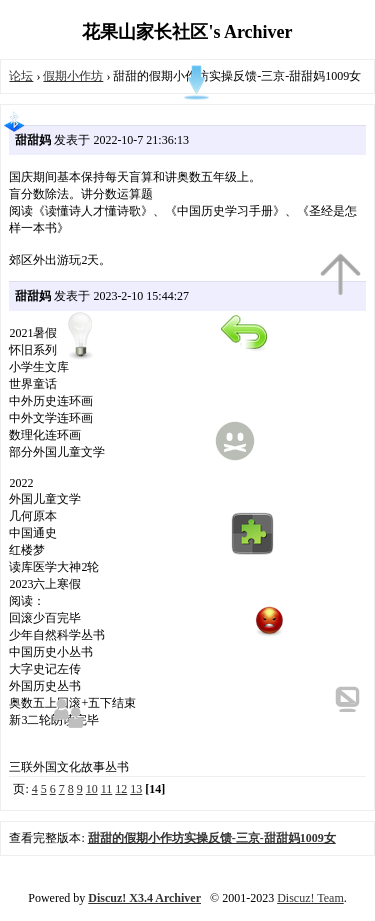 This screenshot has width=375, height=921. I want to click on indicates informational message or tip, so click(81, 336).